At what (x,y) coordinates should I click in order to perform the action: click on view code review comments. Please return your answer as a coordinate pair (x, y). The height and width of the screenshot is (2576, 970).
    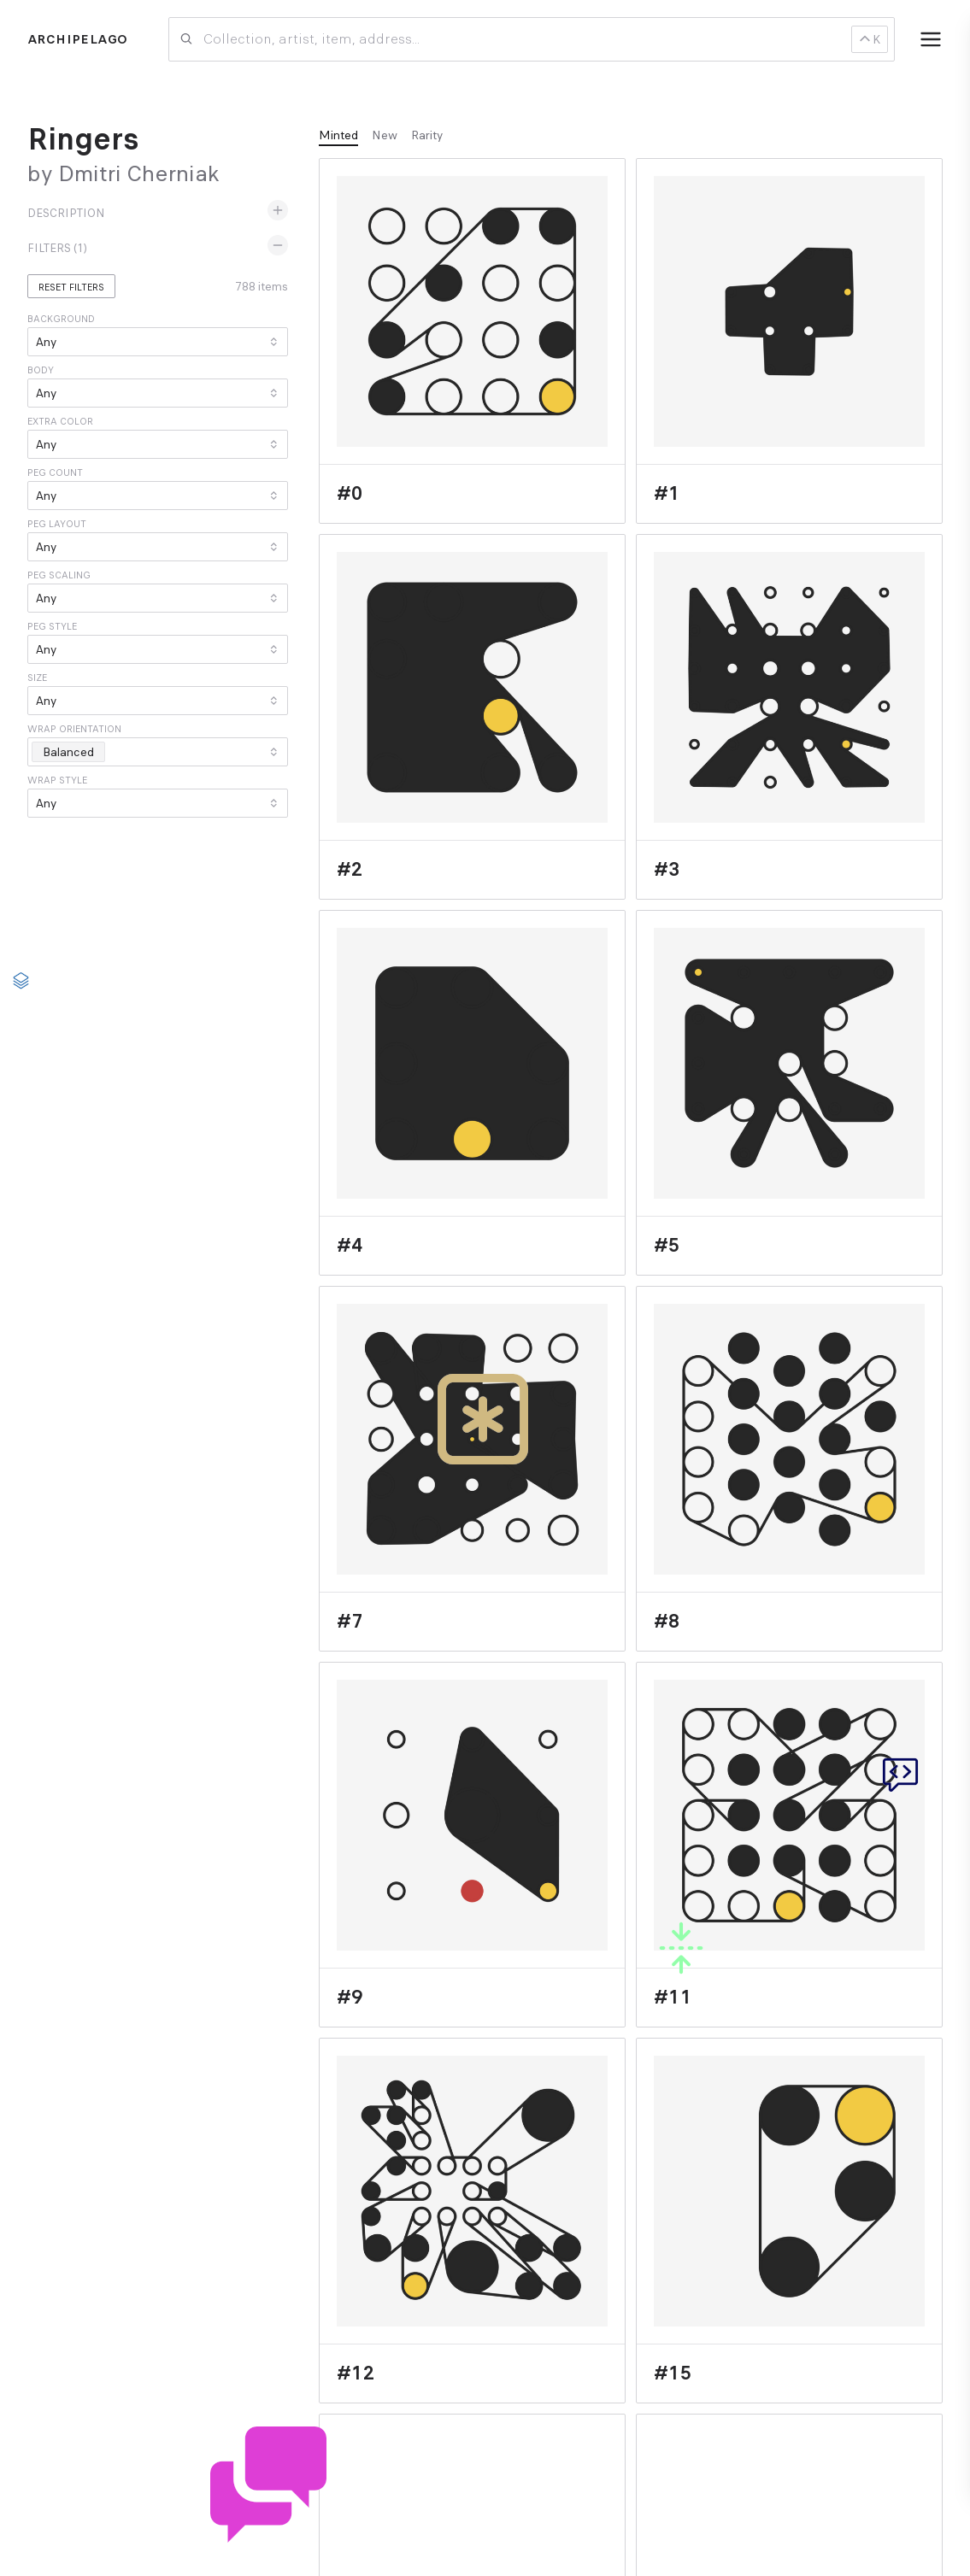
    Looking at the image, I should click on (900, 1774).